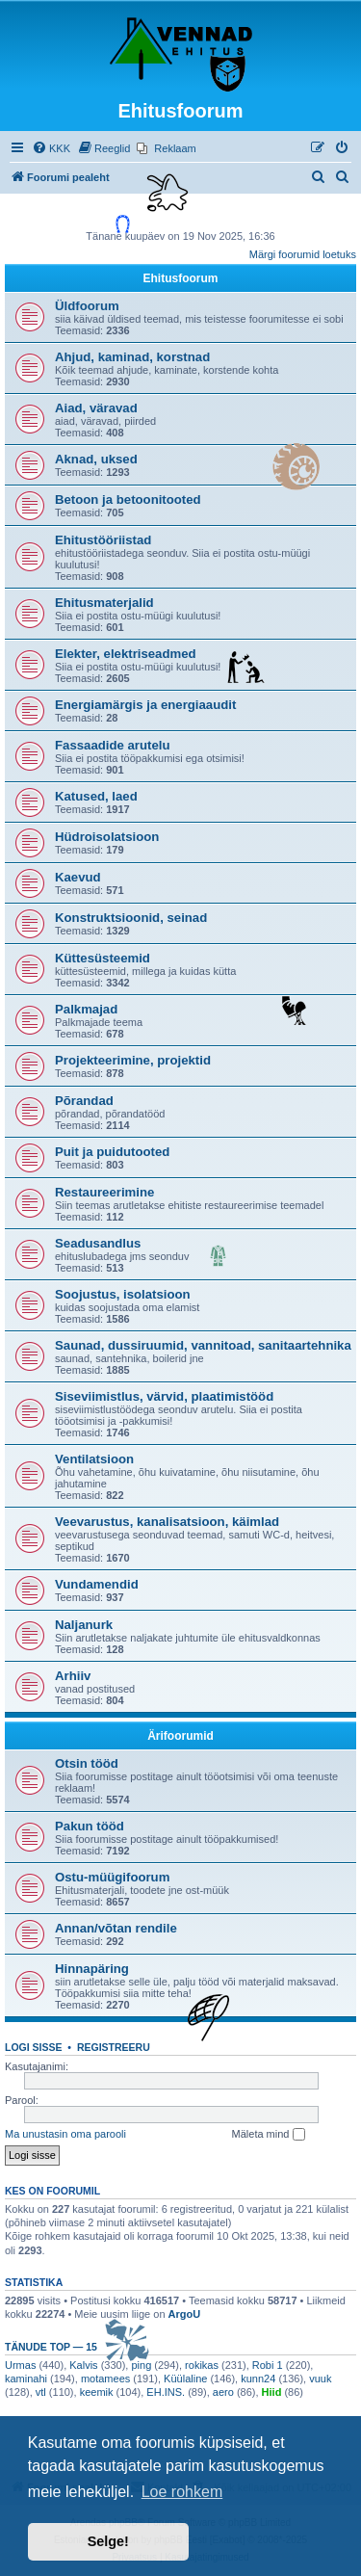  I want to click on access luck or fortune-related game features, so click(122, 223).